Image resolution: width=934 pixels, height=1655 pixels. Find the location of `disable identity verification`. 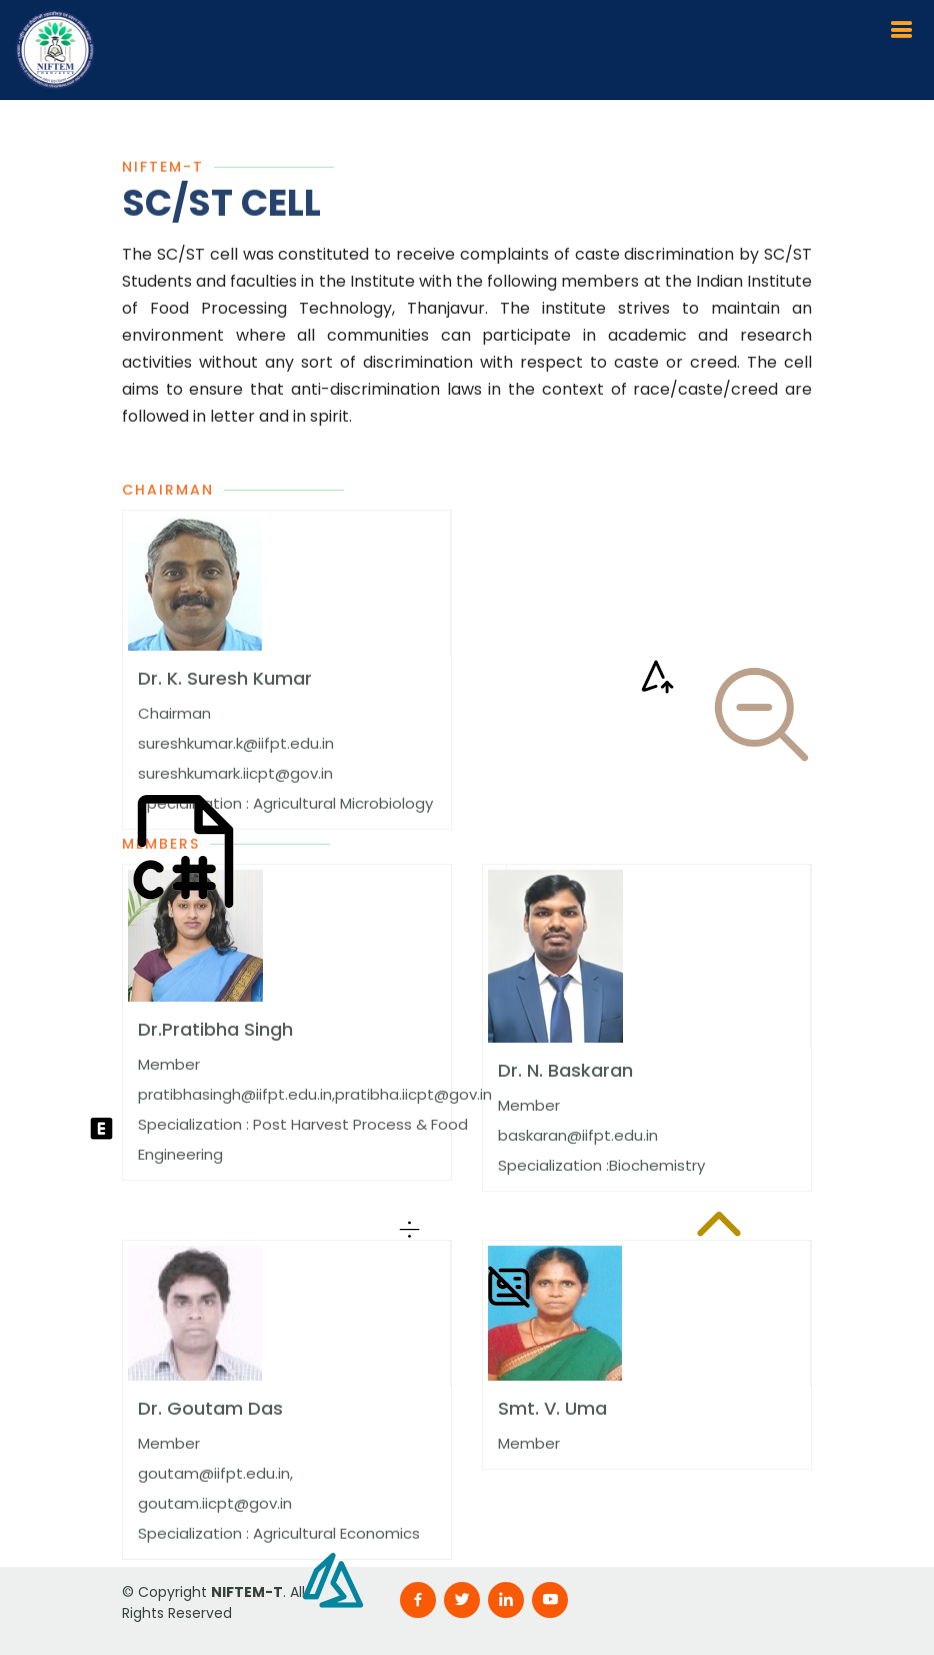

disable identity verification is located at coordinates (509, 1287).